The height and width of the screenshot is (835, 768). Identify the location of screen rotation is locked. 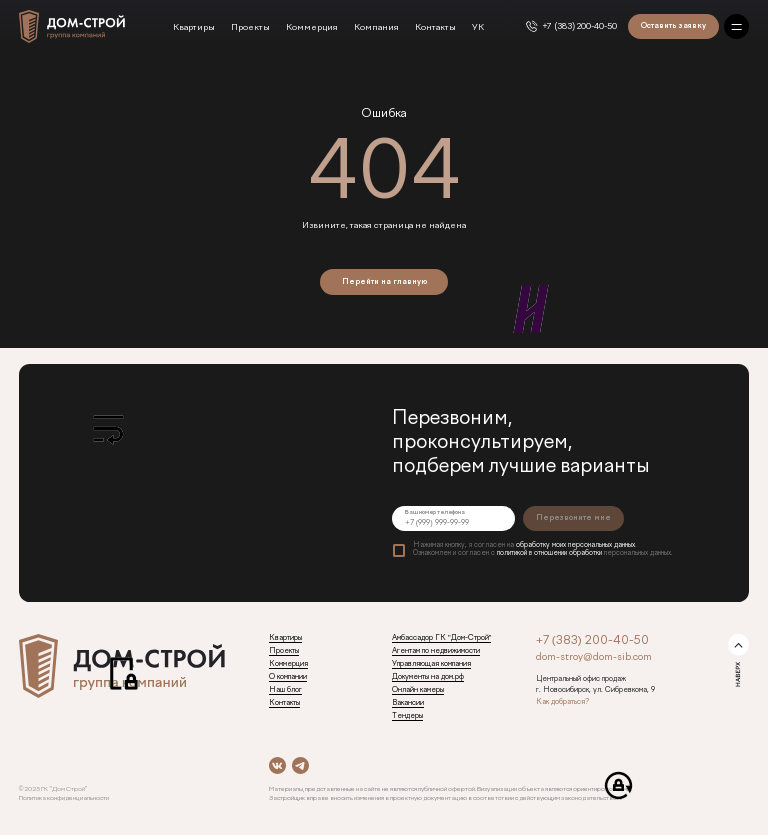
(618, 785).